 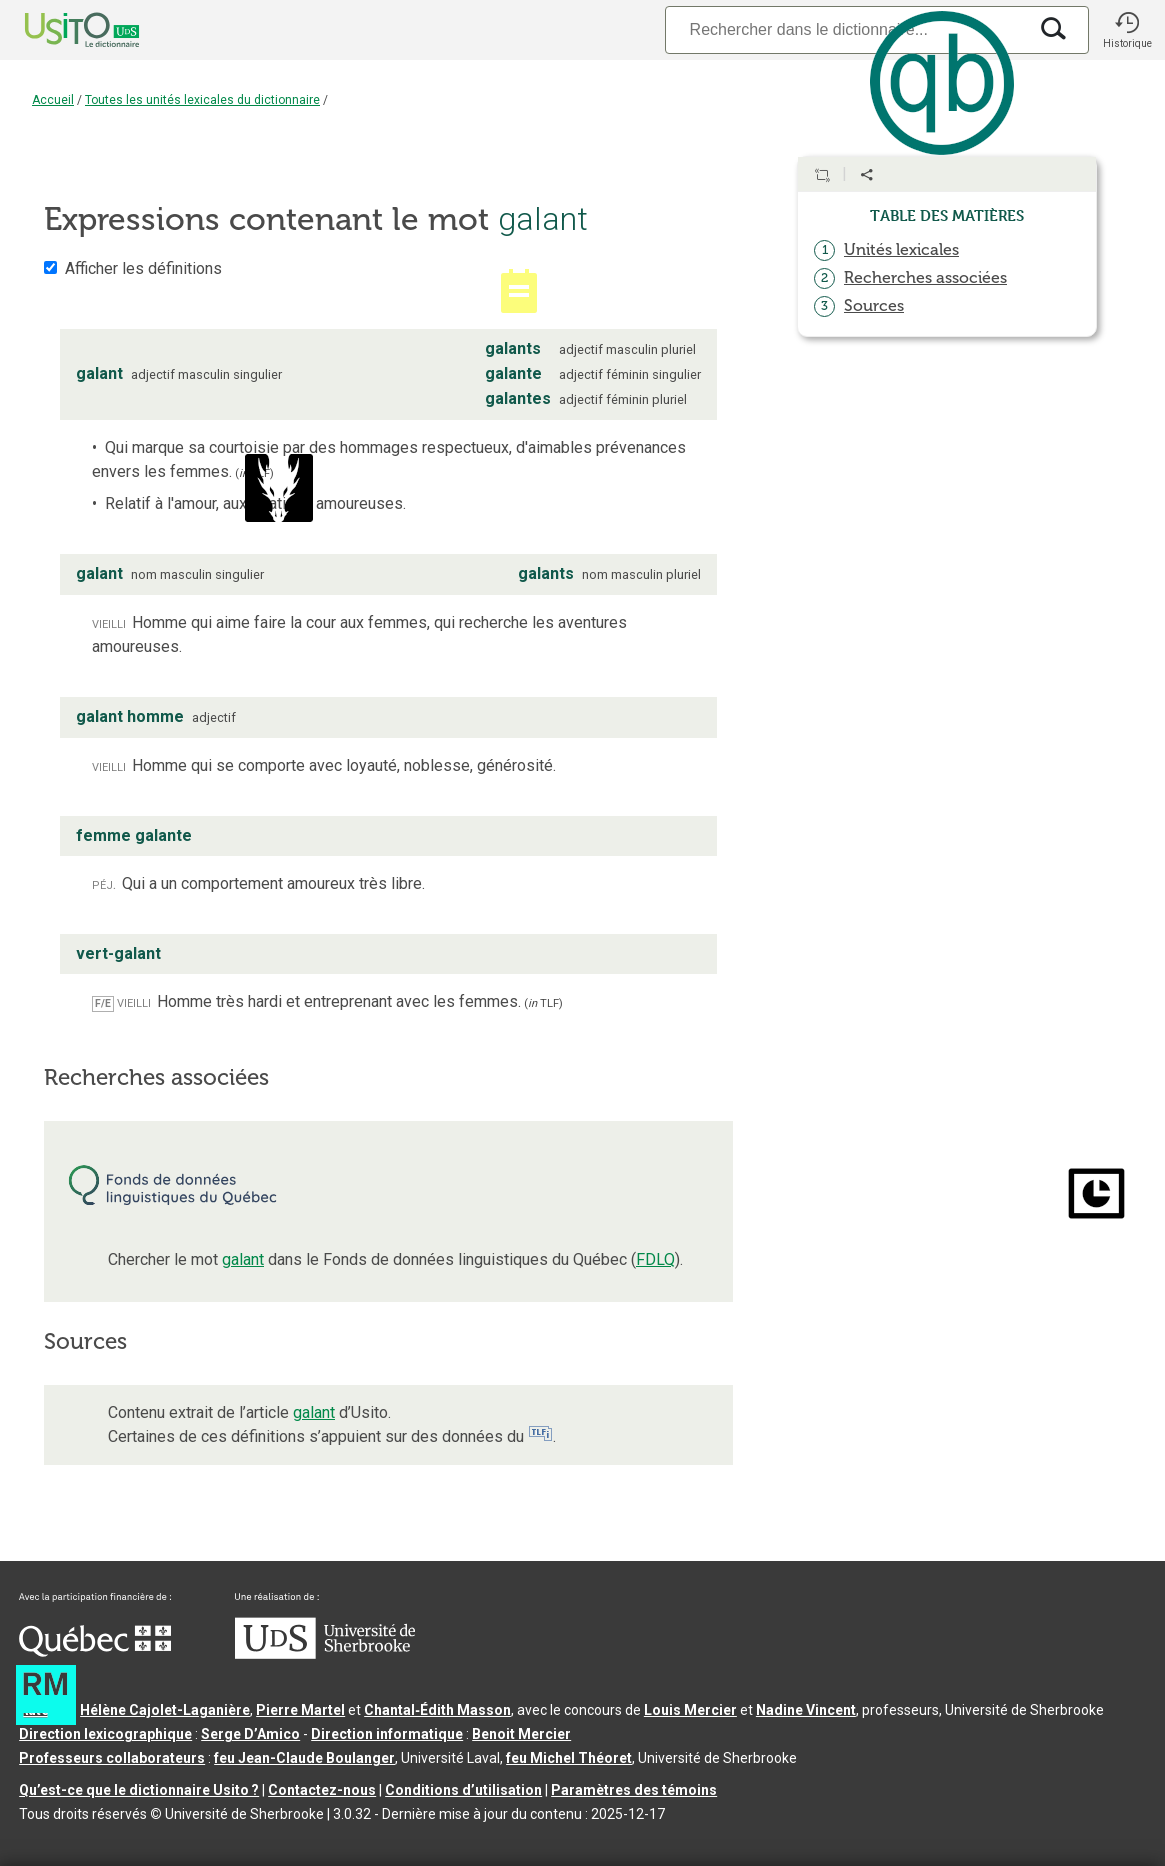 I want to click on view business analytics dashboard, so click(x=1096, y=1193).